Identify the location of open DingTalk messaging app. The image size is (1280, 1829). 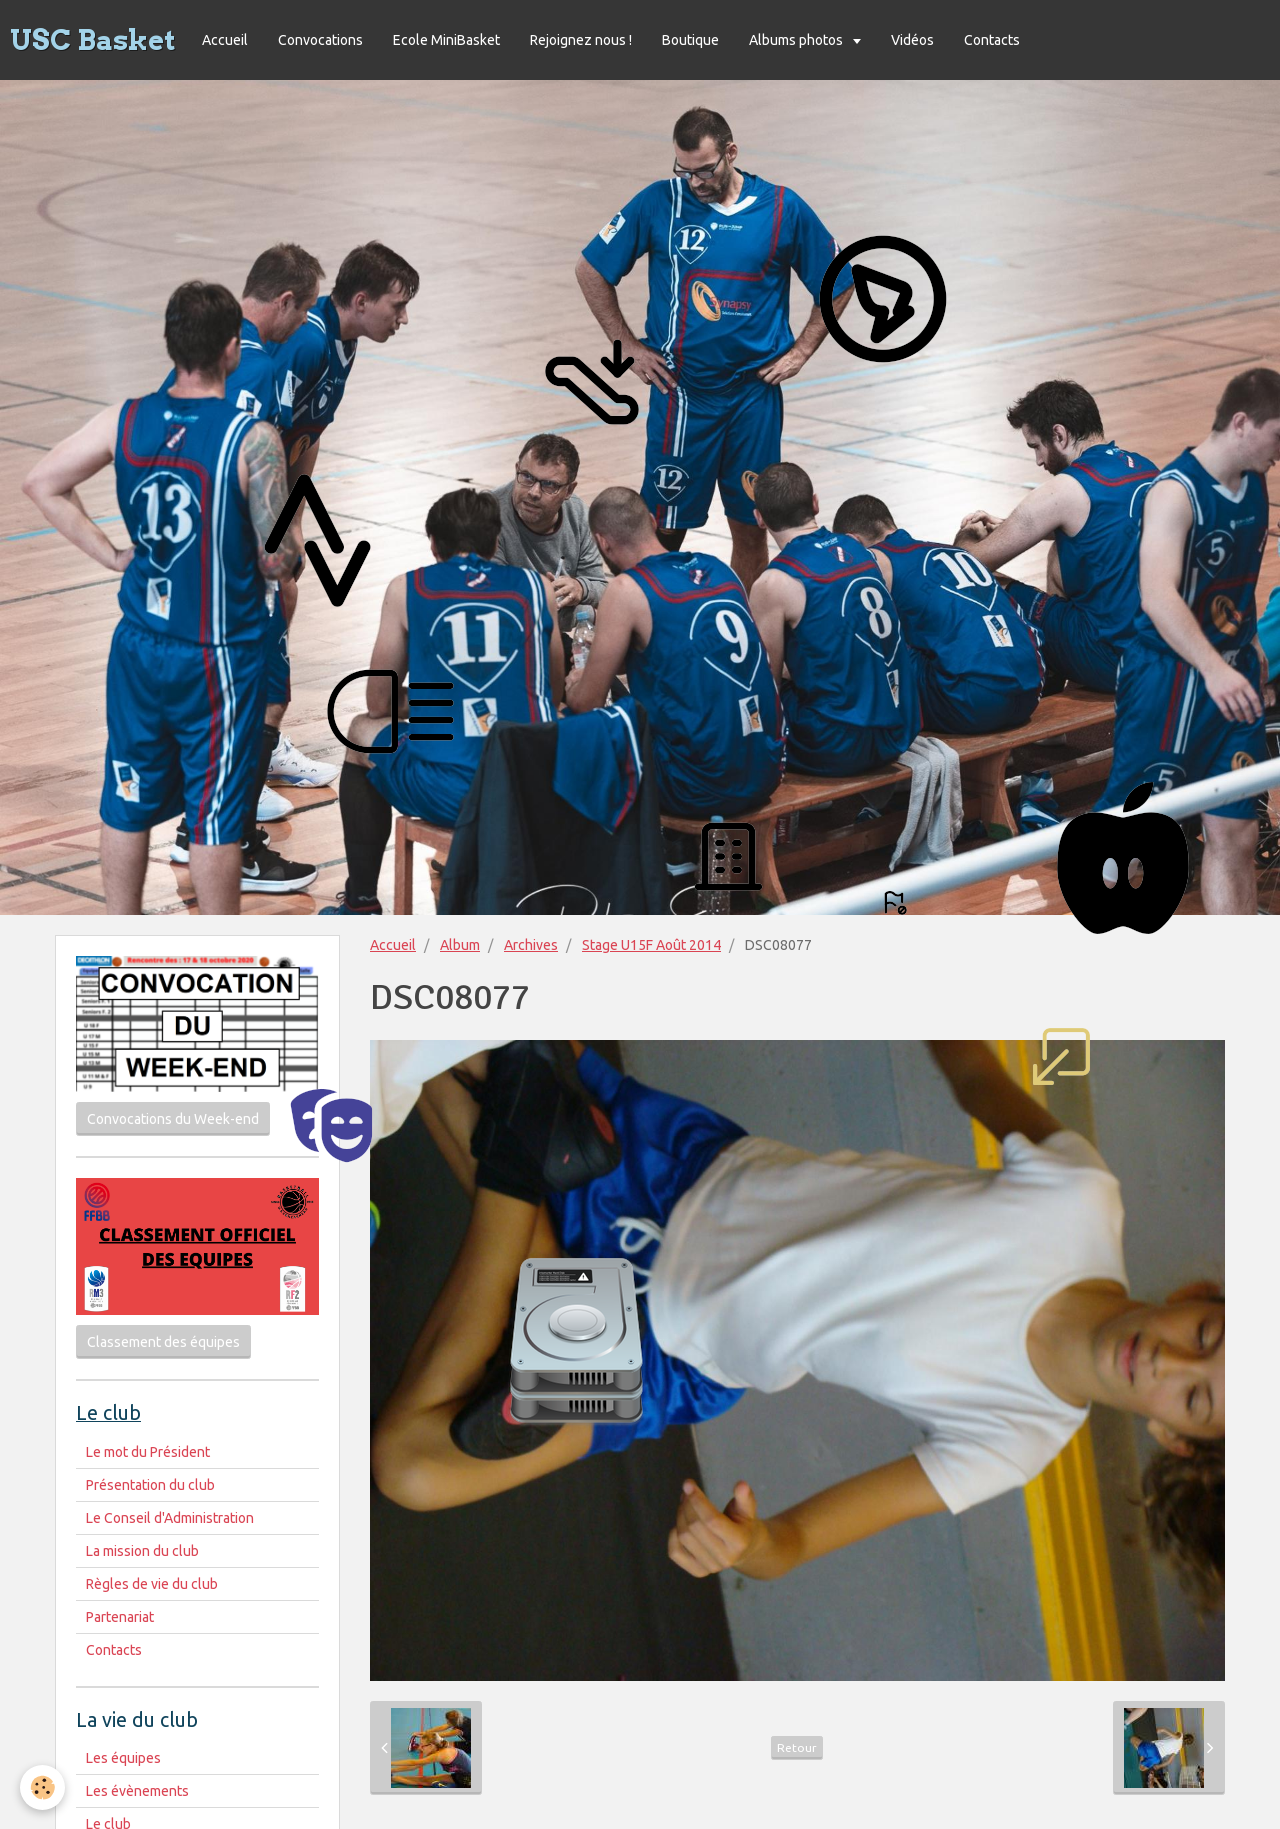
(883, 299).